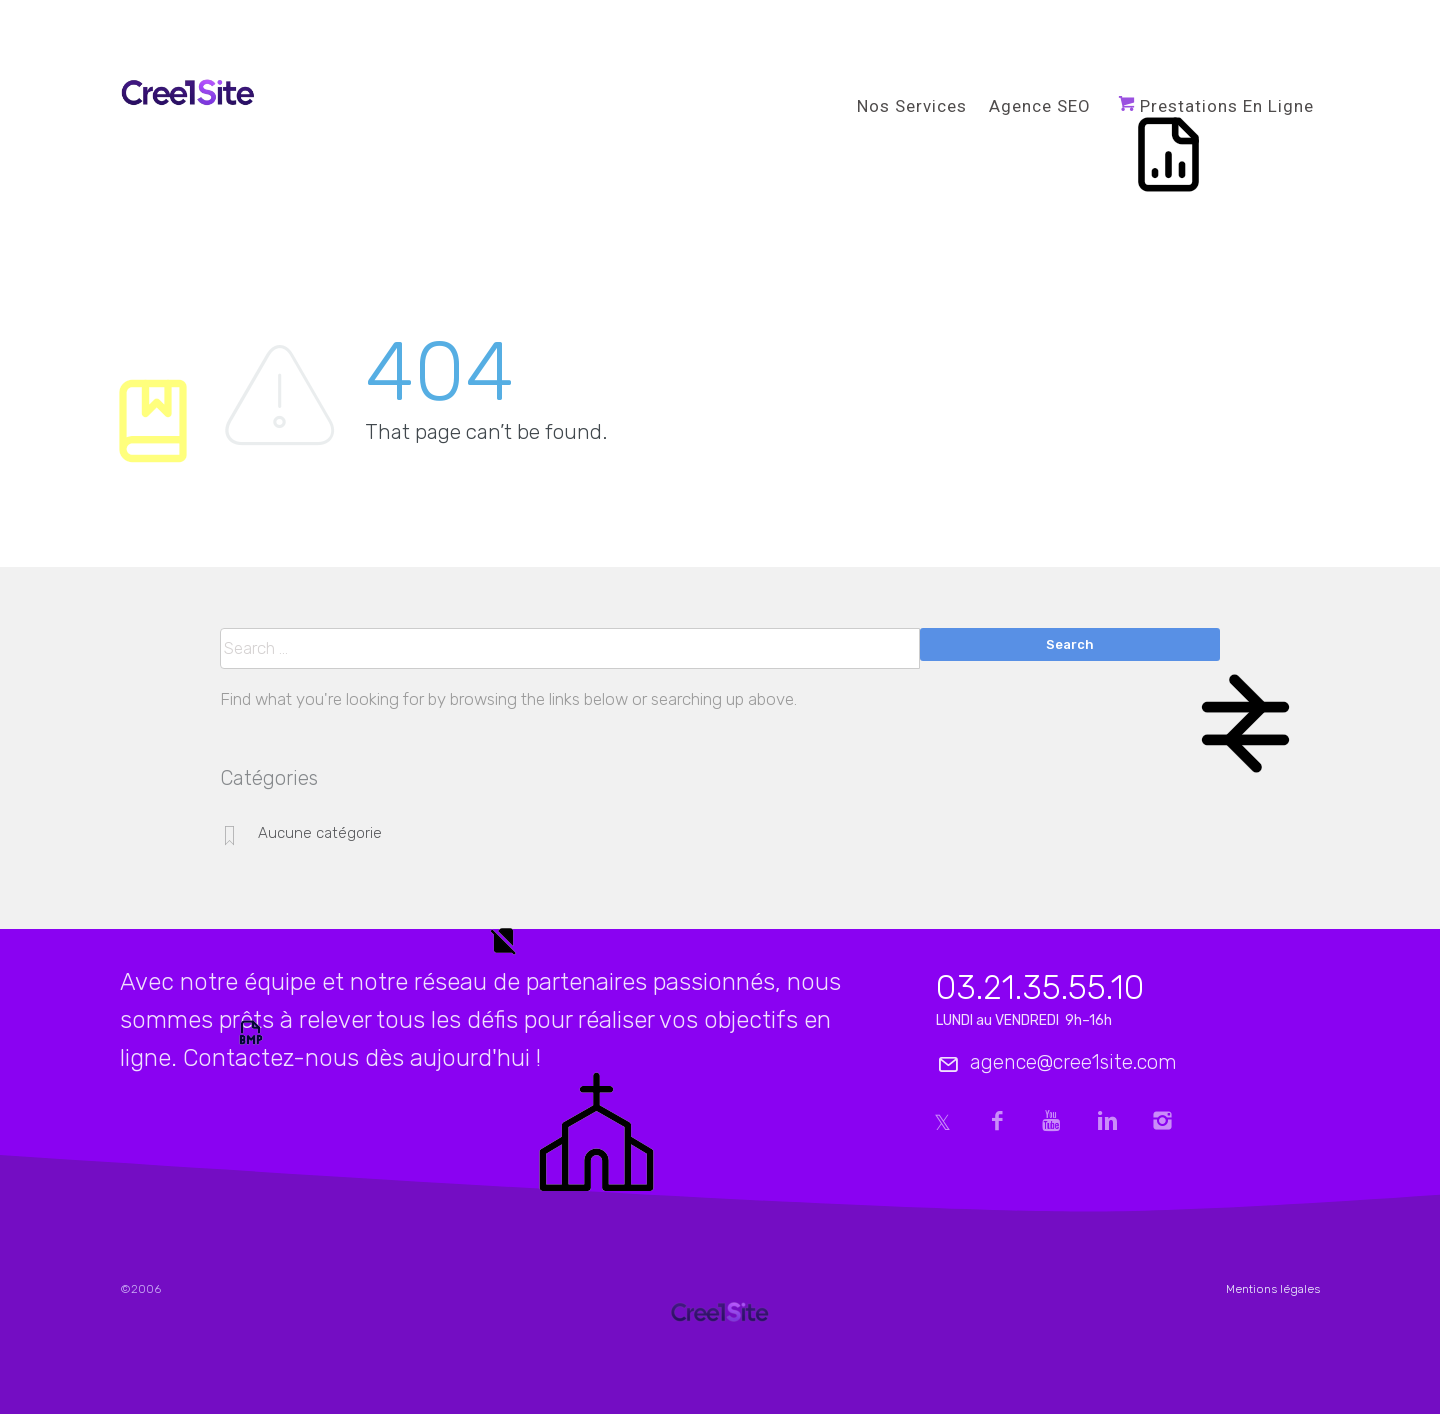  What do you see at coordinates (503, 940) in the screenshot?
I see `no SIM card detected` at bounding box center [503, 940].